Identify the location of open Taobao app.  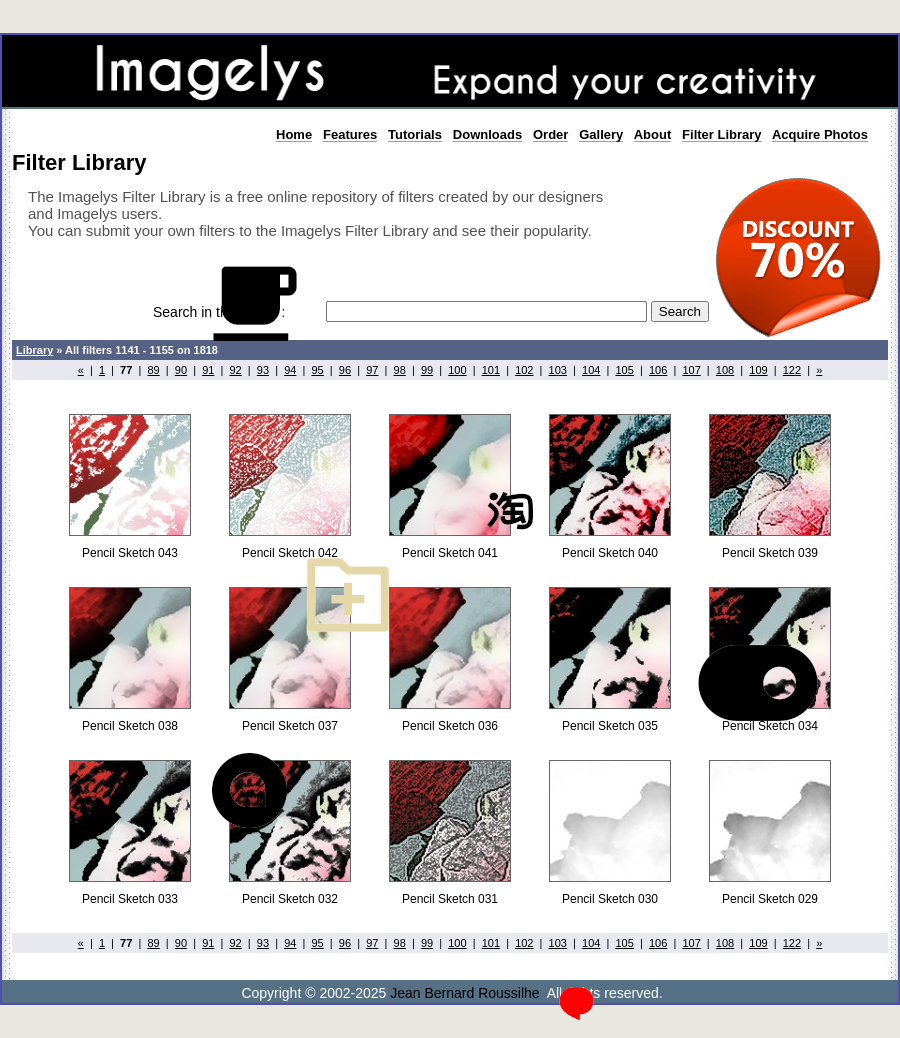
(509, 510).